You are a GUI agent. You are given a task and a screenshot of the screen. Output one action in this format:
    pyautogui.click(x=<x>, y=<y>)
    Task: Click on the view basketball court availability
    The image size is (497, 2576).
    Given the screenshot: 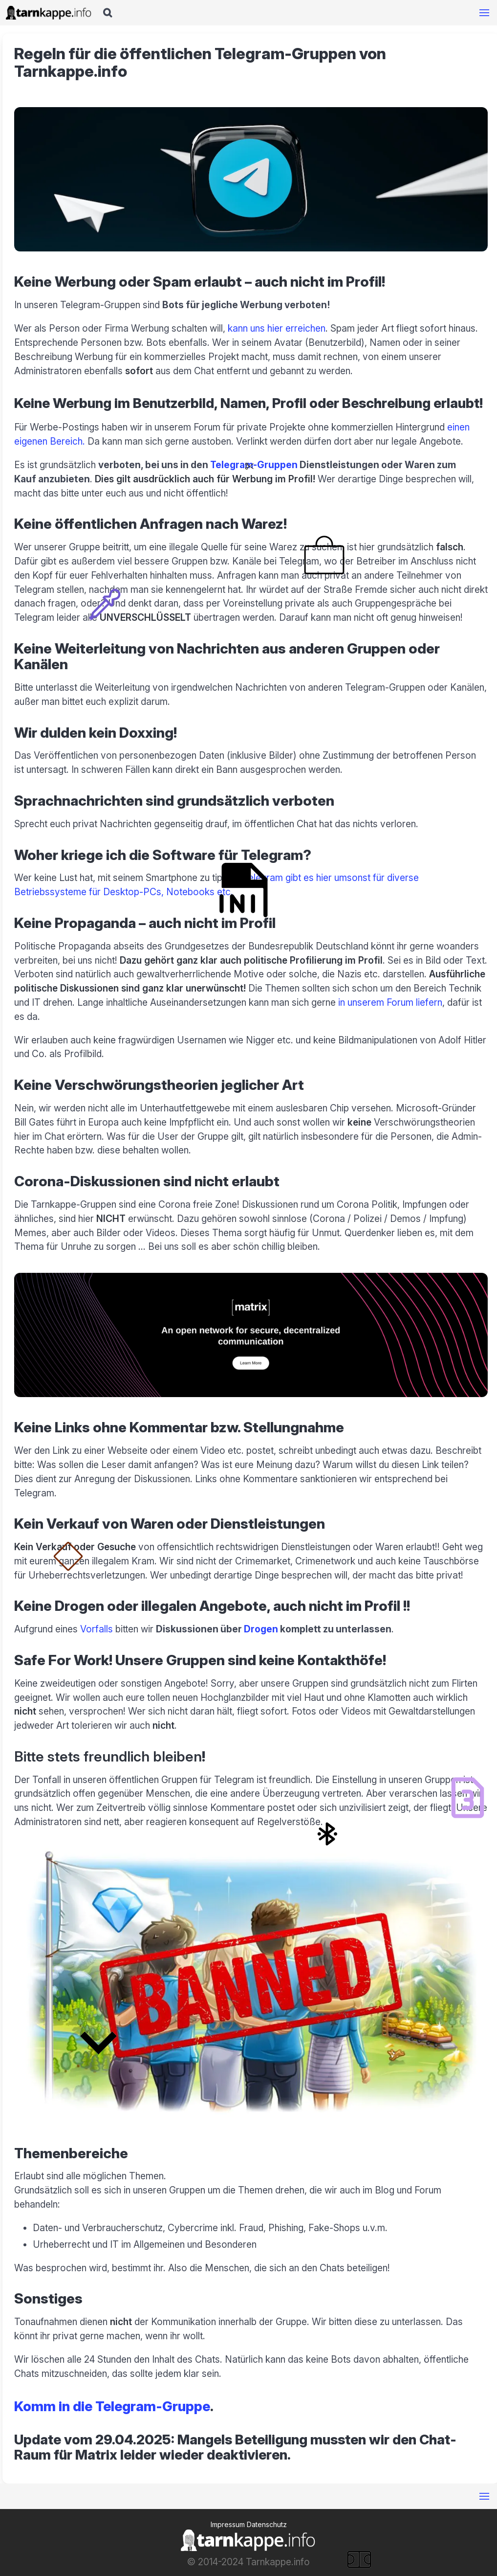 What is the action you would take?
    pyautogui.click(x=359, y=2559)
    